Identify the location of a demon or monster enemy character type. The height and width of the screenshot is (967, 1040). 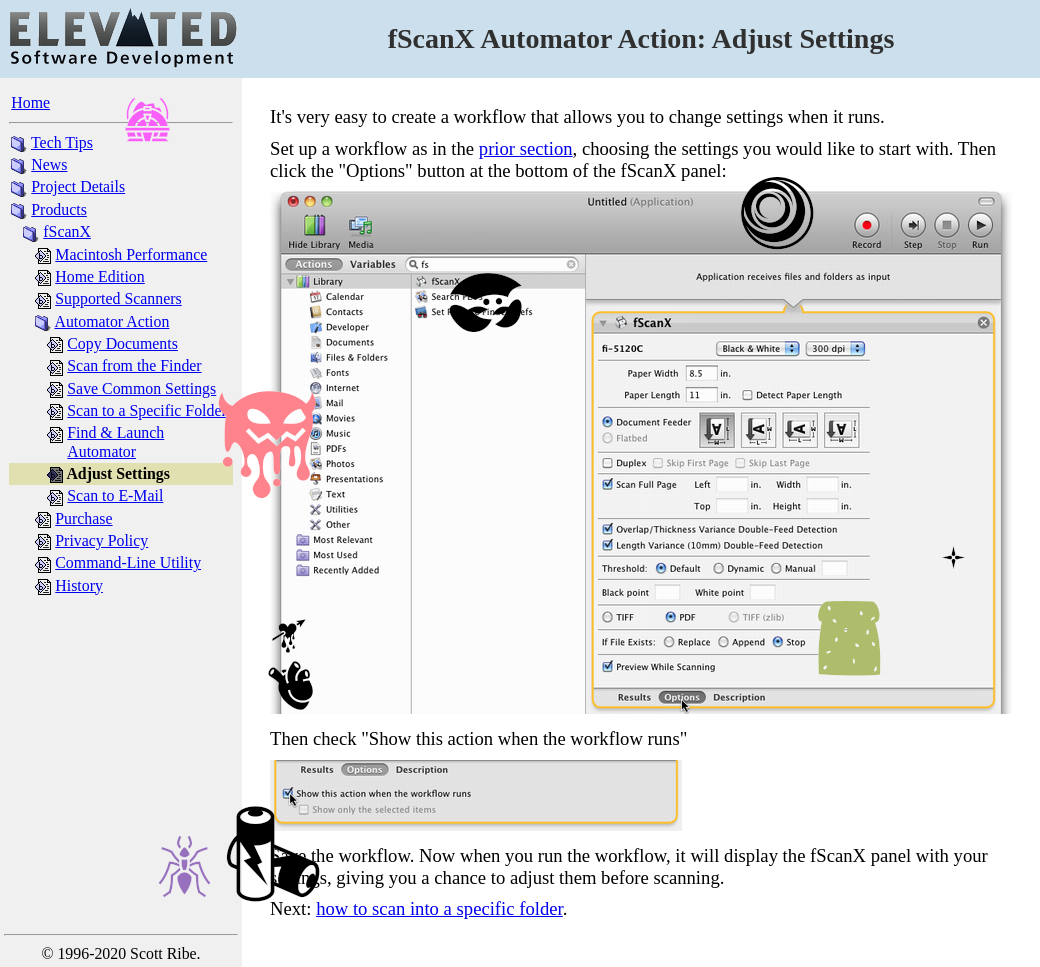
(266, 444).